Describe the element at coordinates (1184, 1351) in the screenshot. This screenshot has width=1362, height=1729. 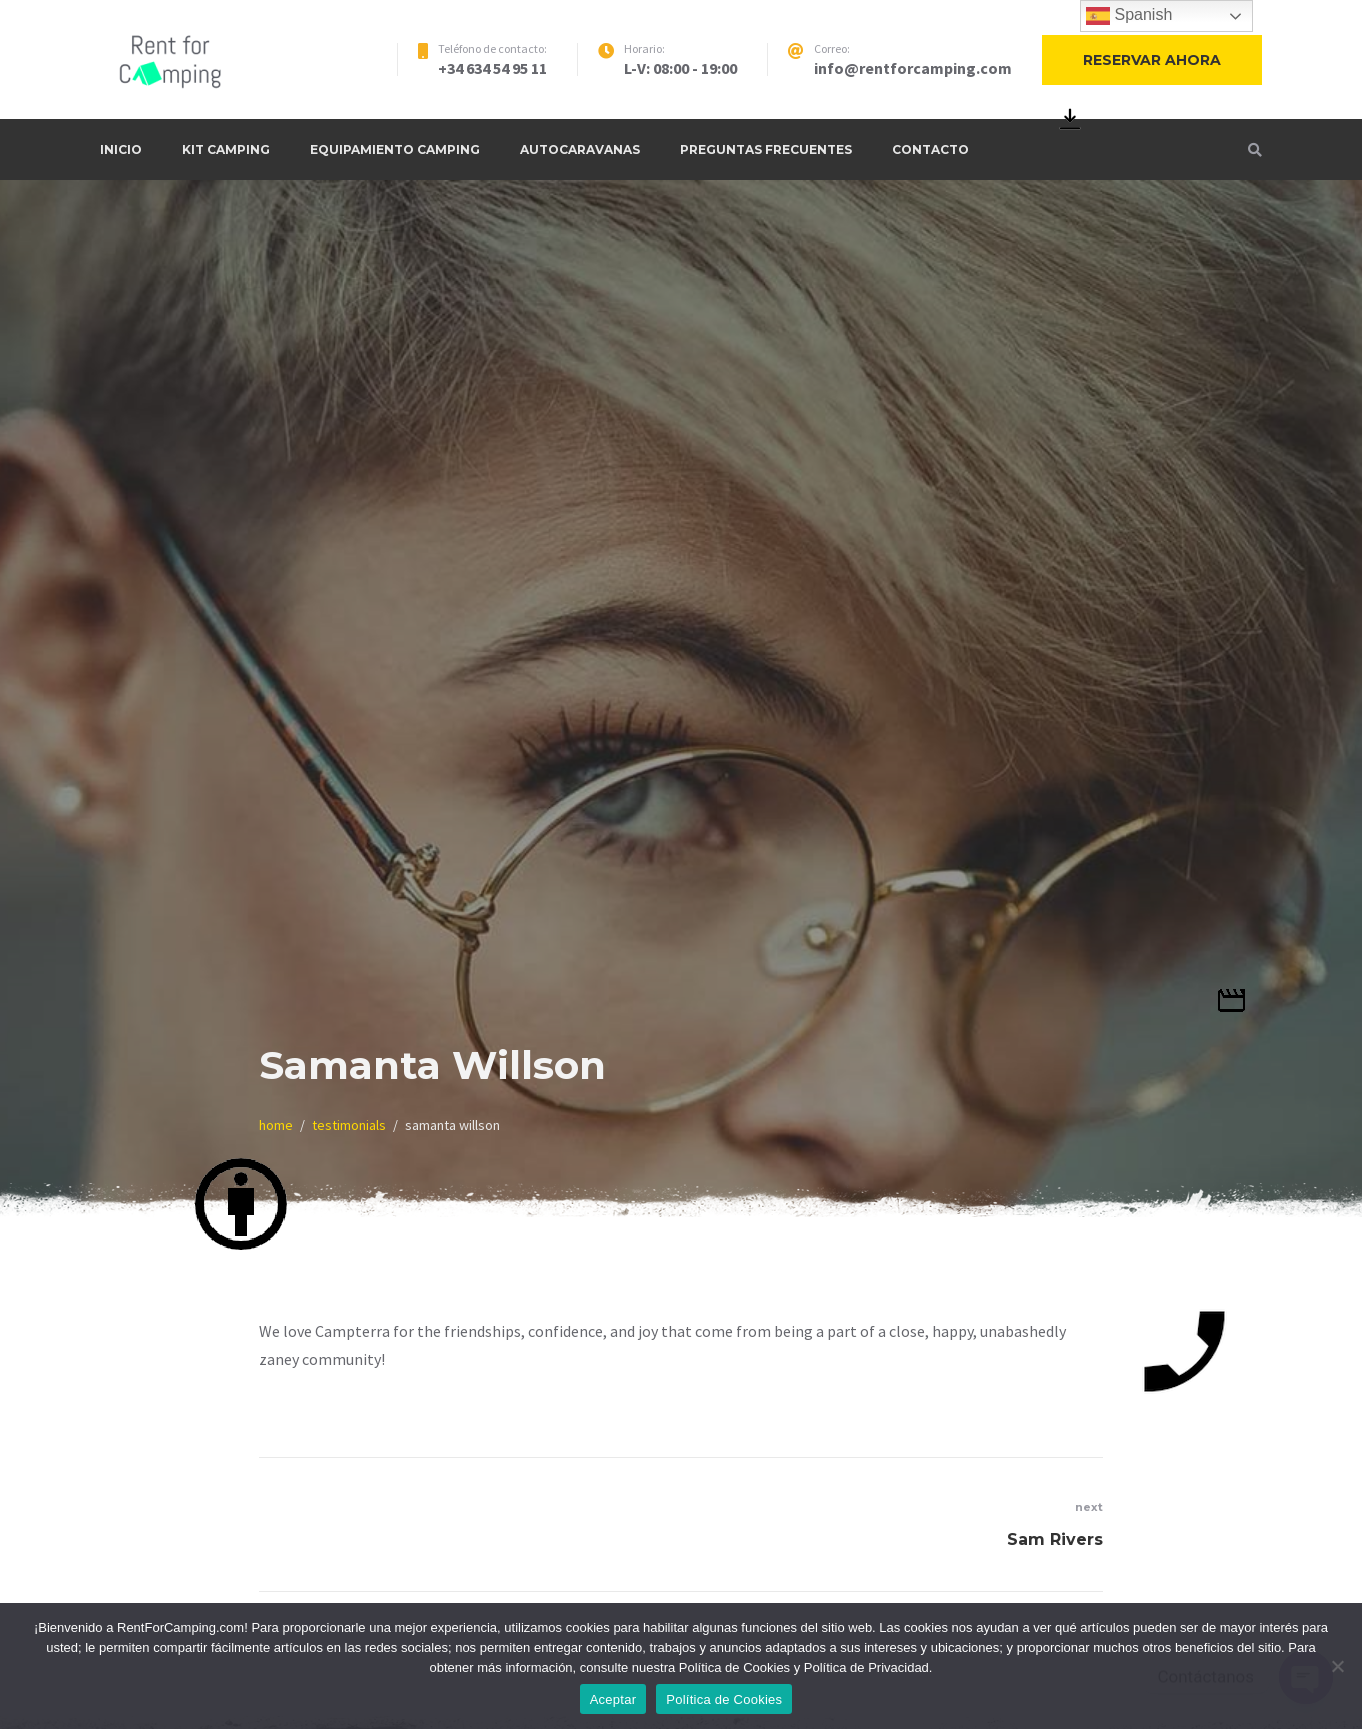
I see `make a phone call` at that location.